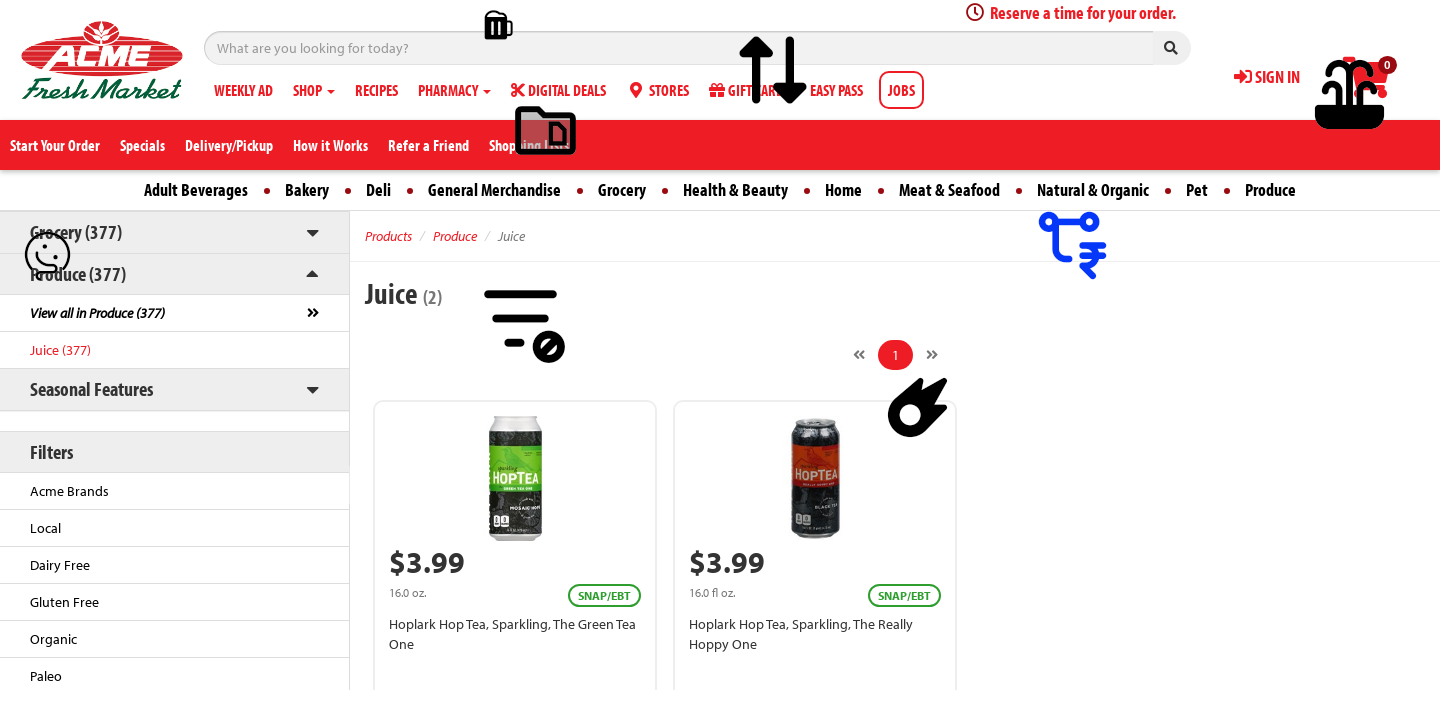 Image resolution: width=1440 pixels, height=720 pixels. I want to click on clear or cancel active filters, so click(520, 318).